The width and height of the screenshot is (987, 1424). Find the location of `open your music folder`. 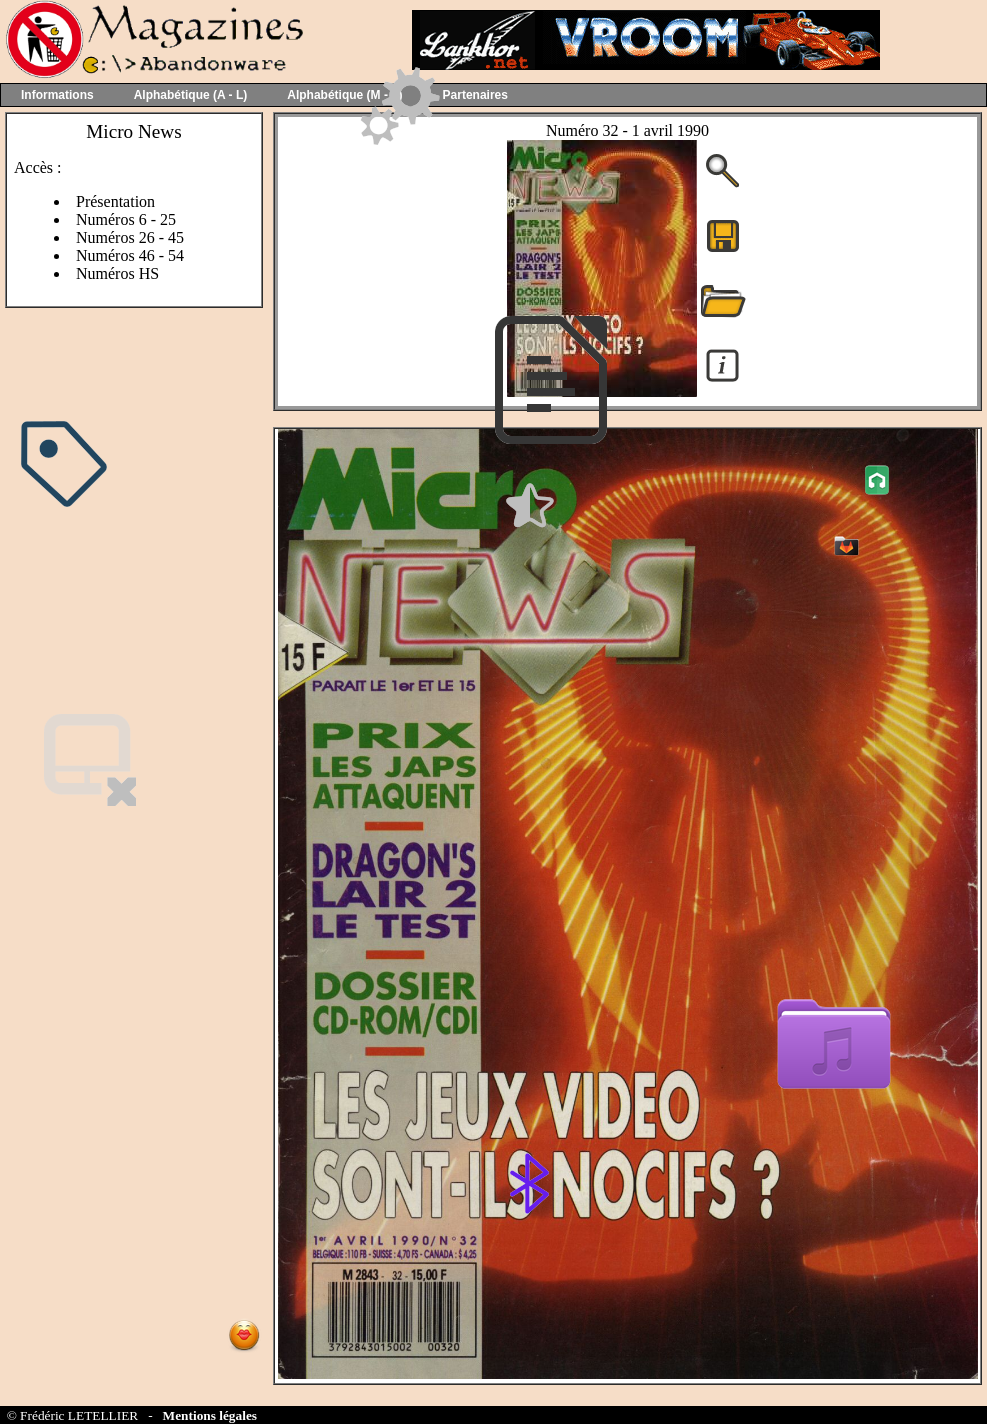

open your music folder is located at coordinates (834, 1044).